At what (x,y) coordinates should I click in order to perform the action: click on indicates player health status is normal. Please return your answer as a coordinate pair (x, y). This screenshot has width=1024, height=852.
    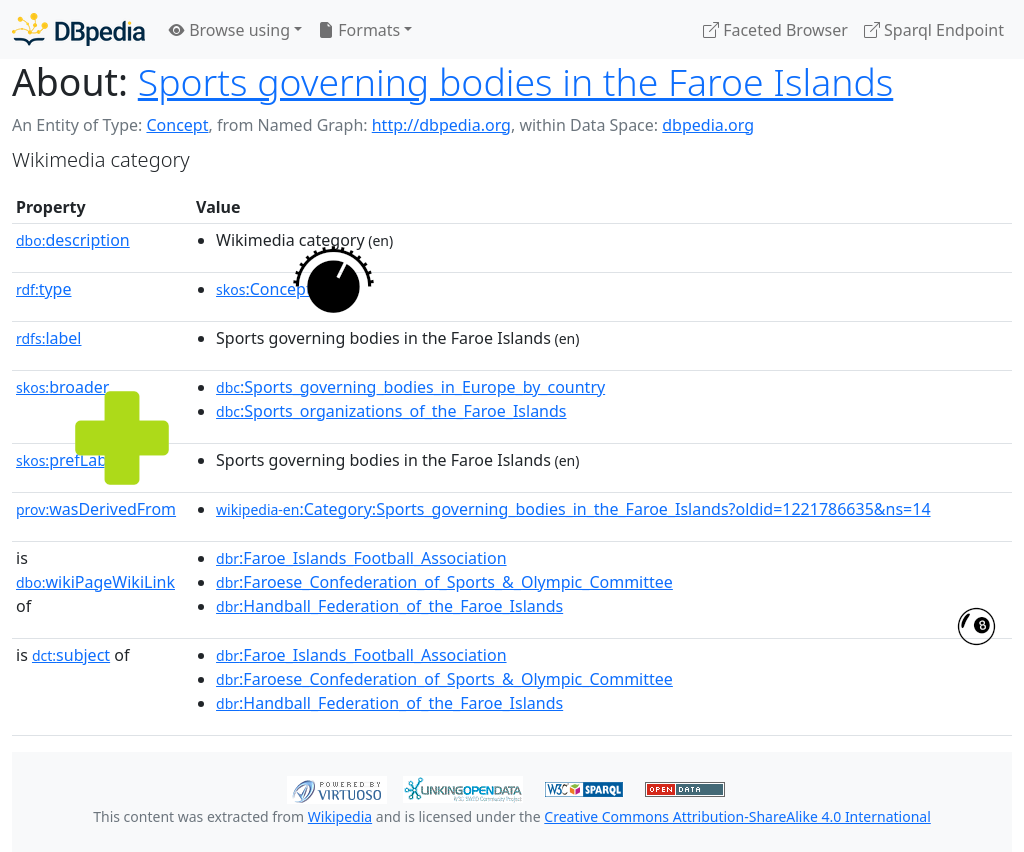
    Looking at the image, I should click on (122, 438).